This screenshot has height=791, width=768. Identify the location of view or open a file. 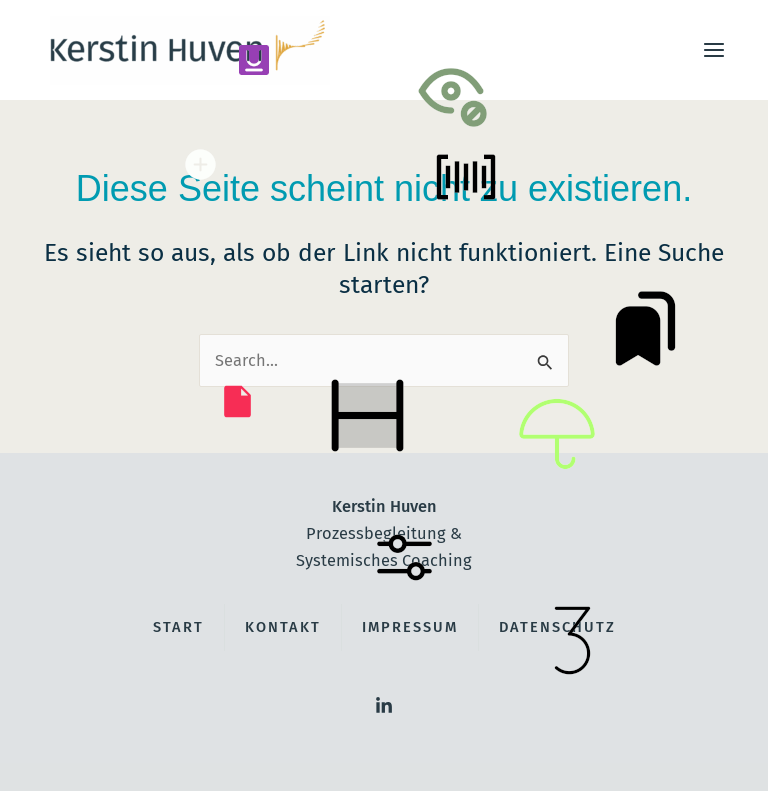
(237, 401).